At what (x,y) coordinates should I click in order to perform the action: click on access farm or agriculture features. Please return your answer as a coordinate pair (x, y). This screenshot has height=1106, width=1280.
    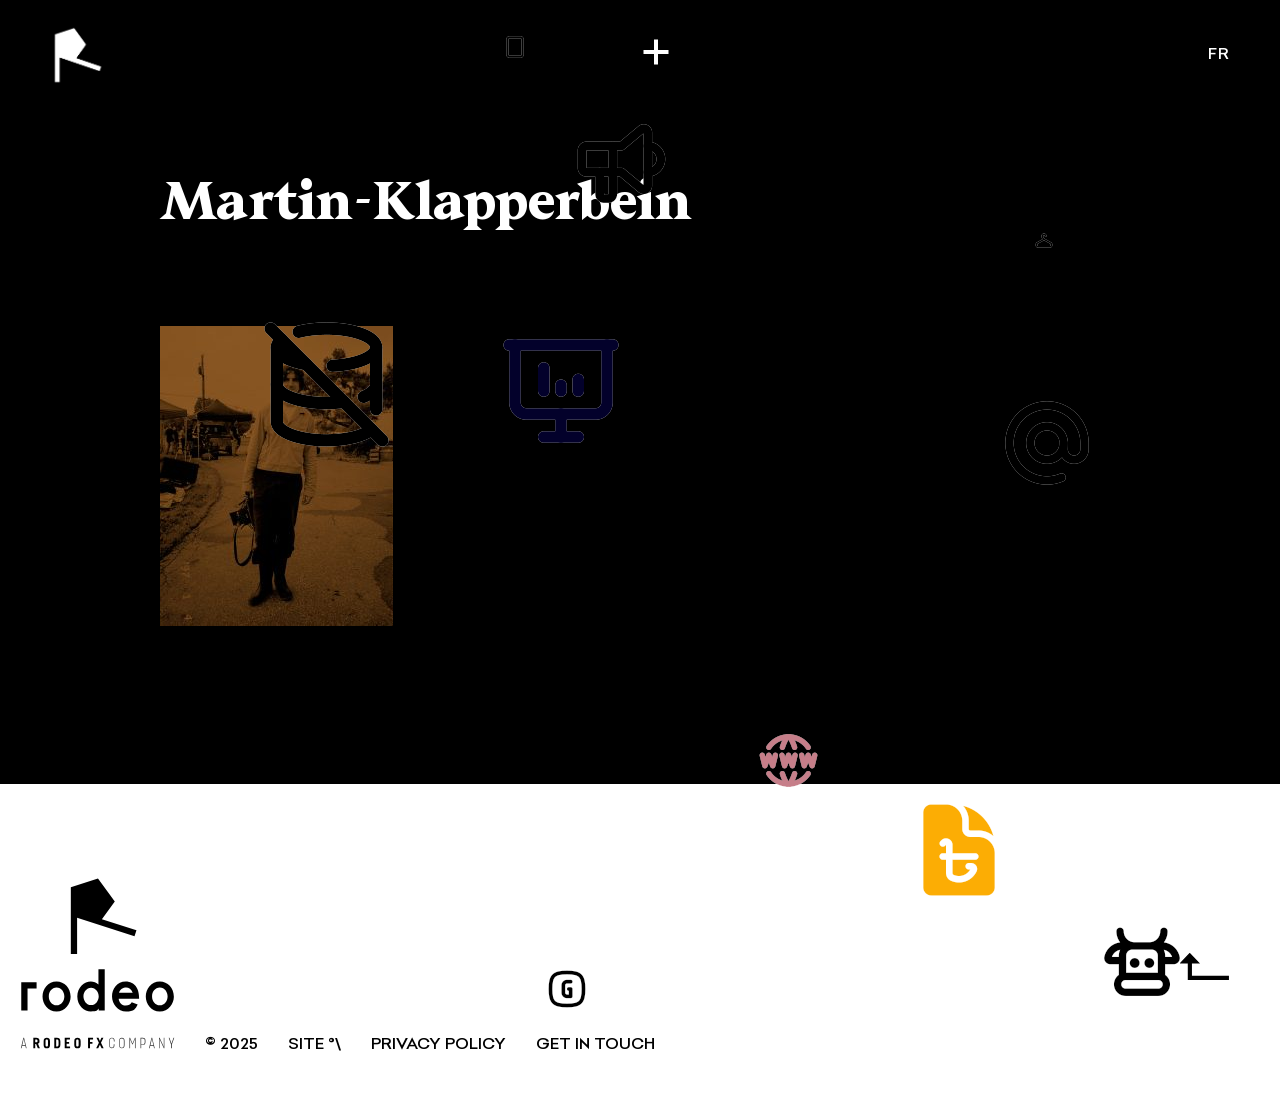
    Looking at the image, I should click on (1142, 963).